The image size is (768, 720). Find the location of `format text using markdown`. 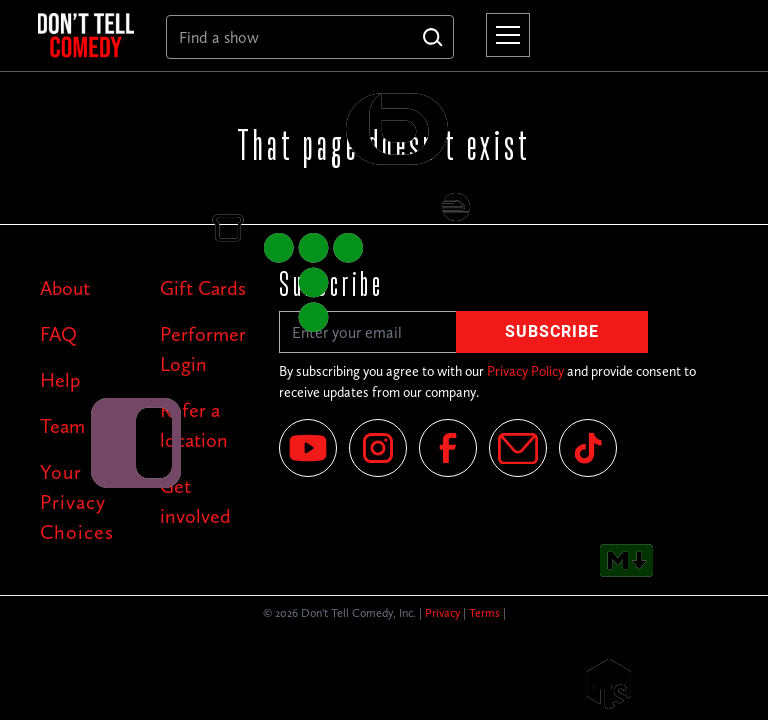

format text using markdown is located at coordinates (626, 560).